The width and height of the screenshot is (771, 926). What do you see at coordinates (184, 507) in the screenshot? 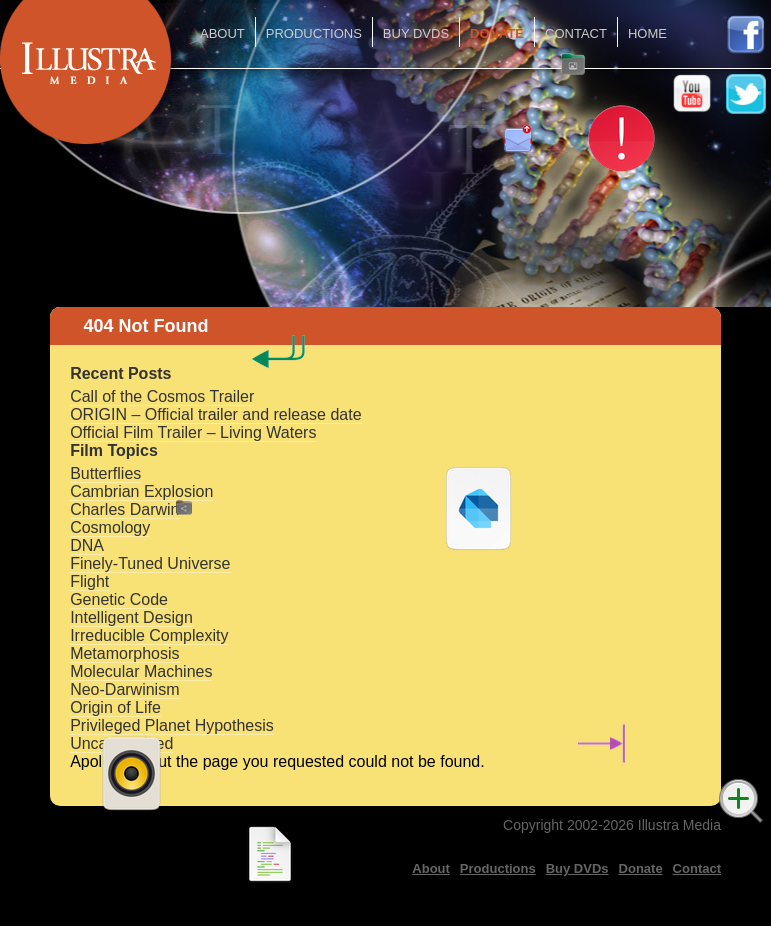
I see `open your public shared folder` at bounding box center [184, 507].